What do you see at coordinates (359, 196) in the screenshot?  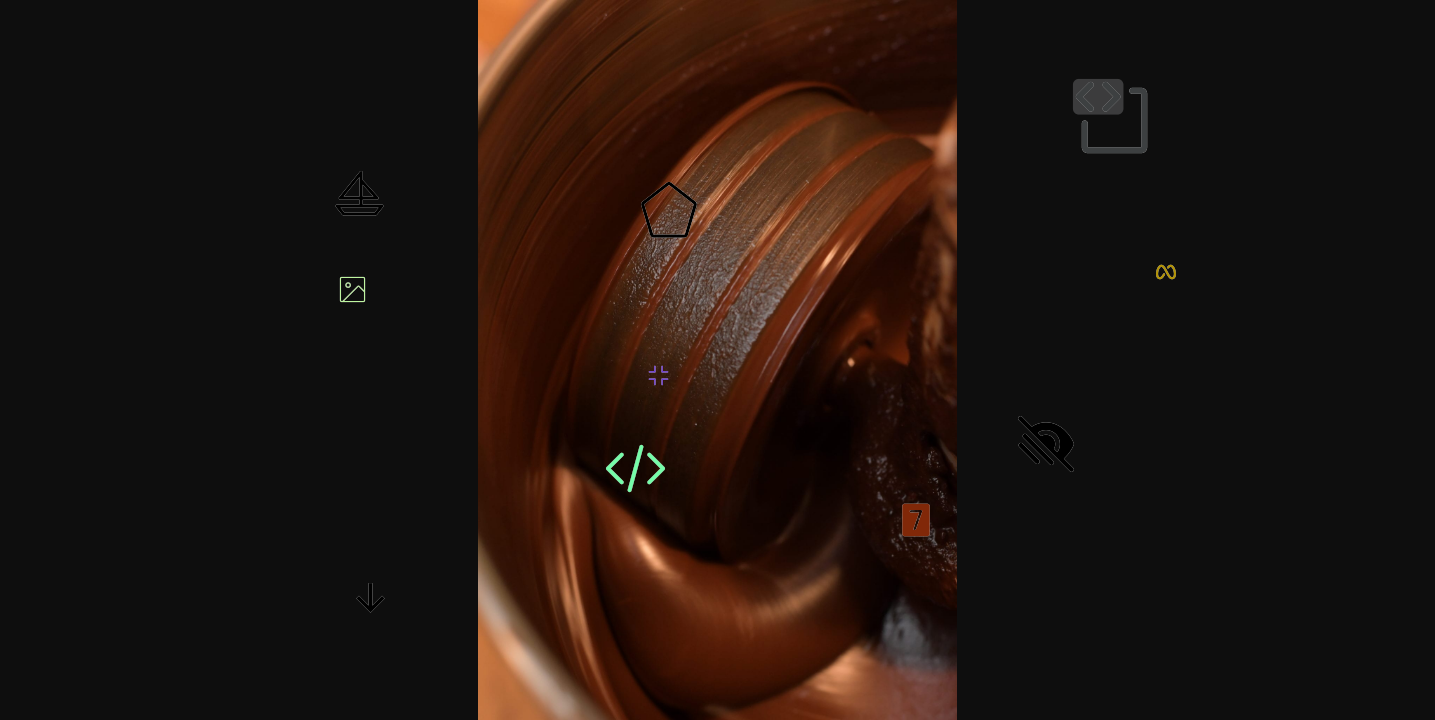 I see `access sailing or boating activities` at bounding box center [359, 196].